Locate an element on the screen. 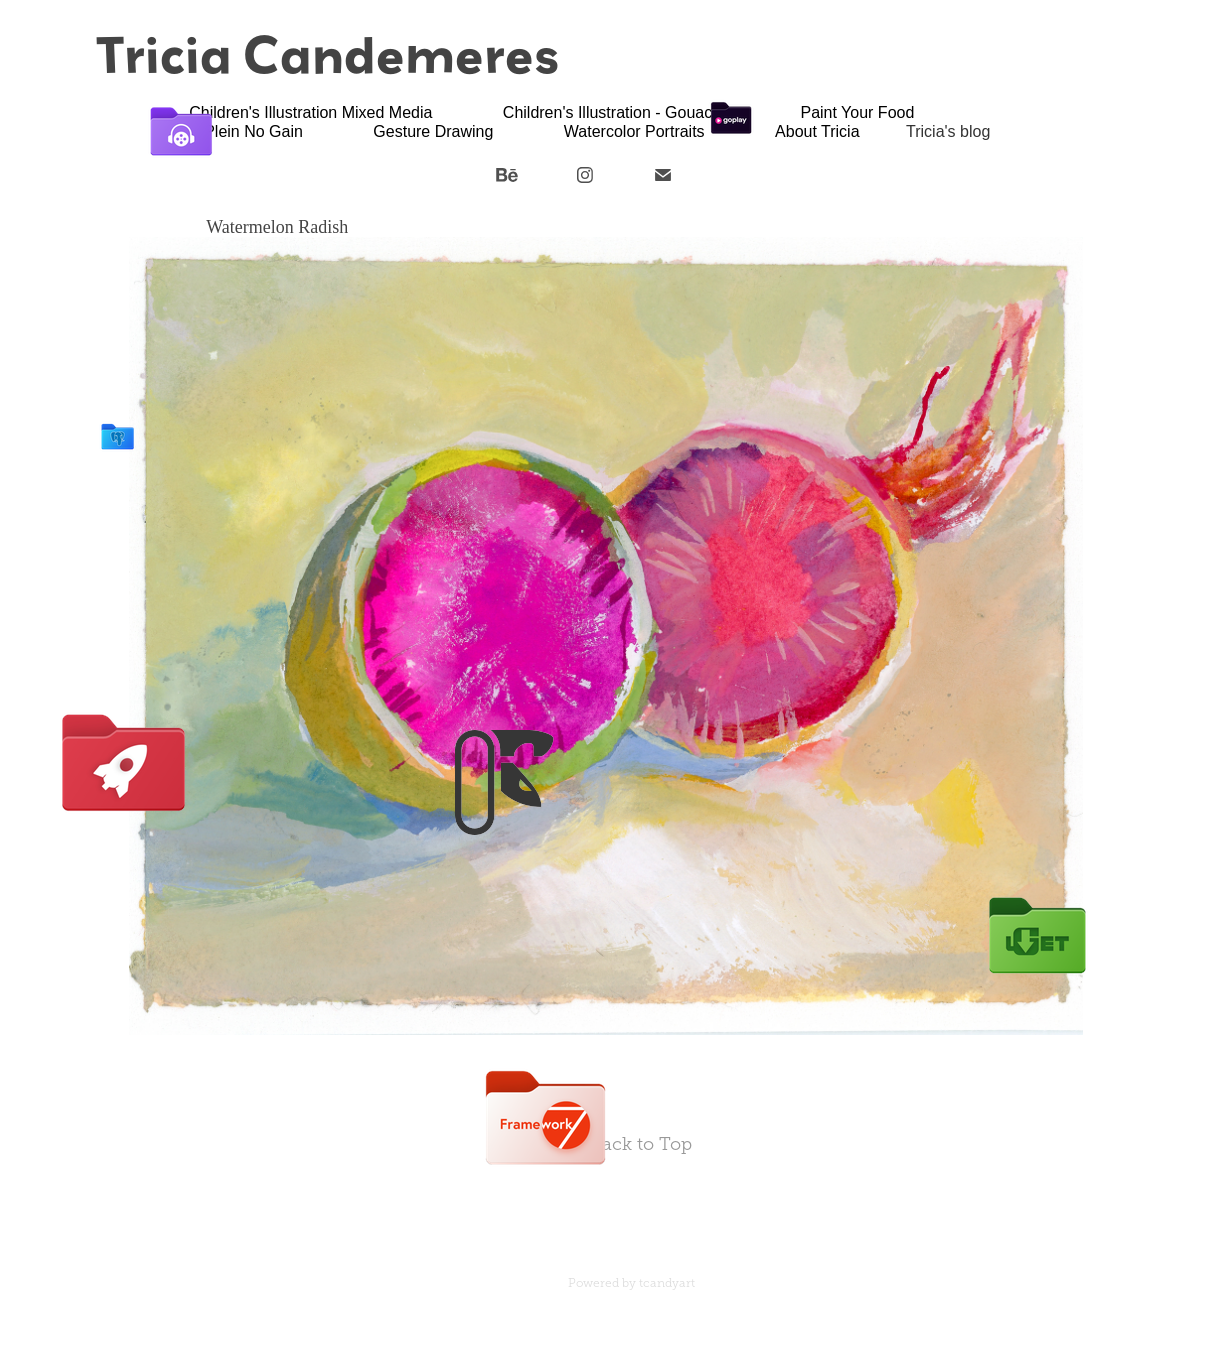 The height and width of the screenshot is (1352, 1232). open folder containing postgresql database files is located at coordinates (117, 437).